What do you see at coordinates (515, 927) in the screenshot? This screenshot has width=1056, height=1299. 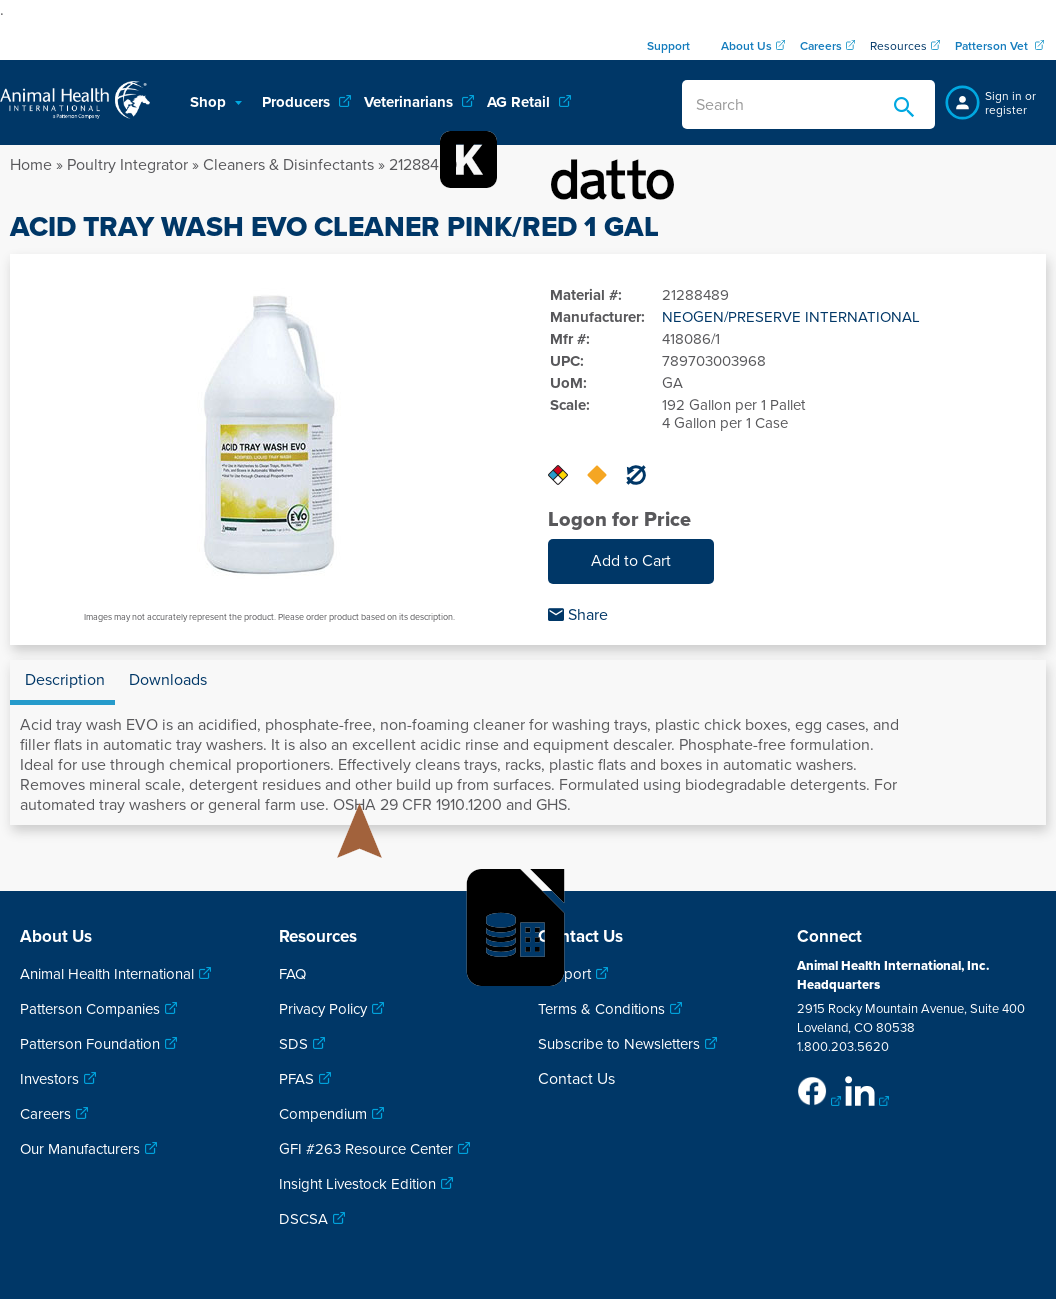 I see `open LibreOffice Base database application` at bounding box center [515, 927].